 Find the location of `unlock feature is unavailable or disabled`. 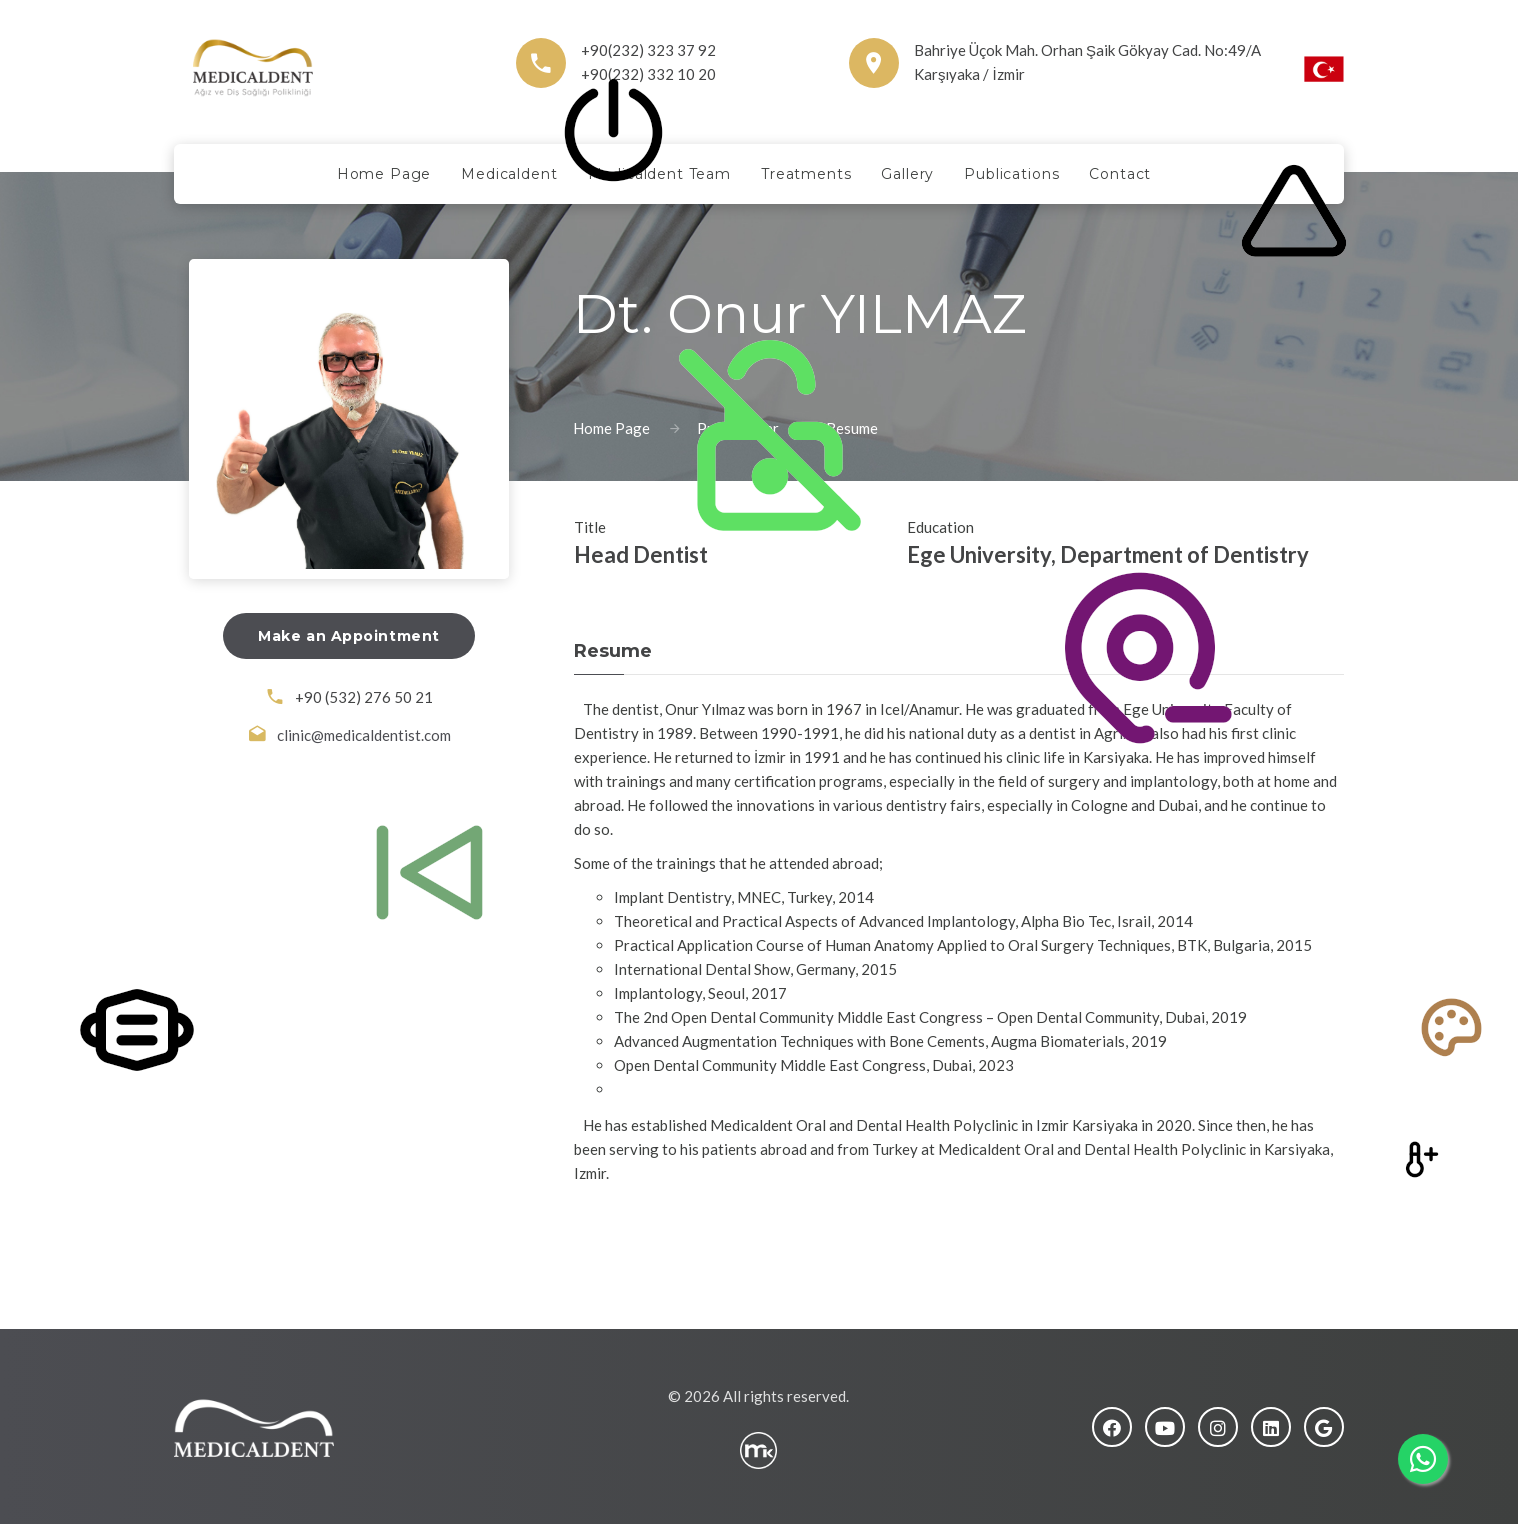

unlock feature is unavailable or disabled is located at coordinates (770, 440).